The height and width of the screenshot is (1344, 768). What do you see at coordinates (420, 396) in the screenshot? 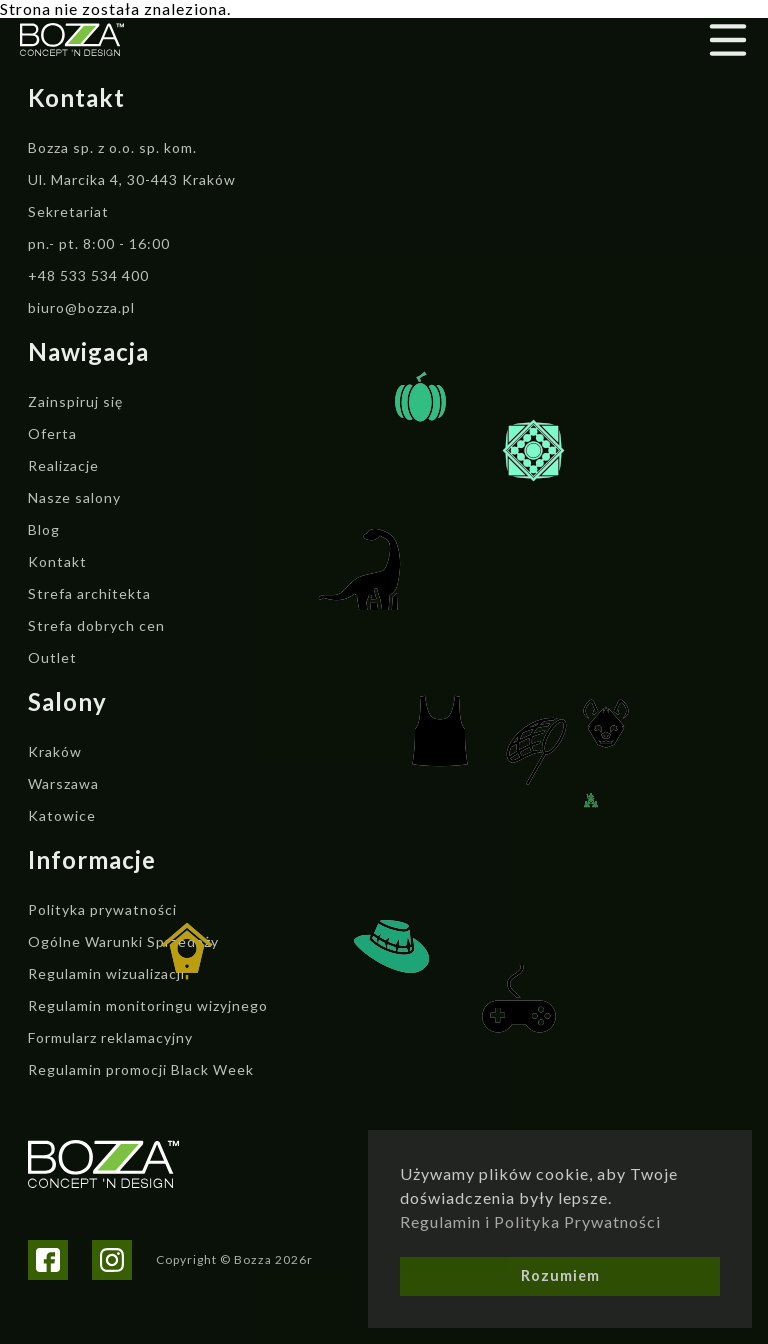
I see `access halloween or autumn seasonal content` at bounding box center [420, 396].